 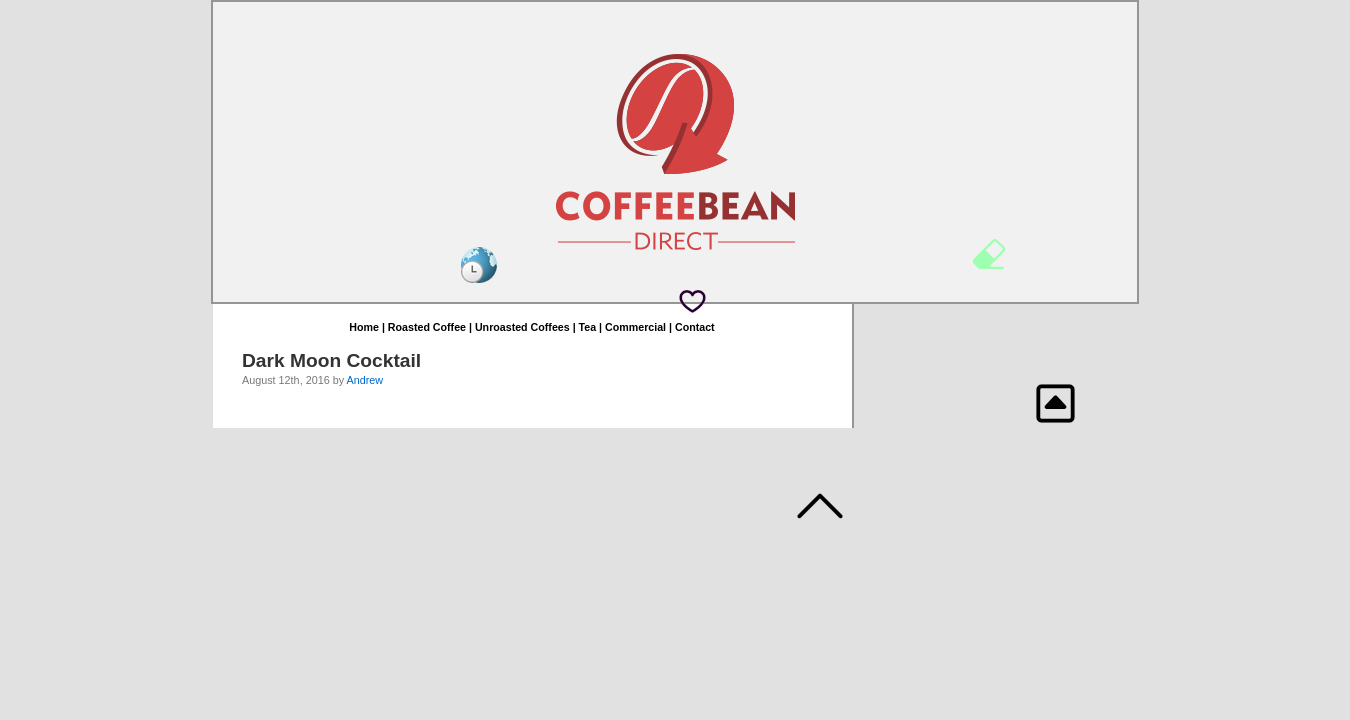 I want to click on add to favorites, so click(x=692, y=300).